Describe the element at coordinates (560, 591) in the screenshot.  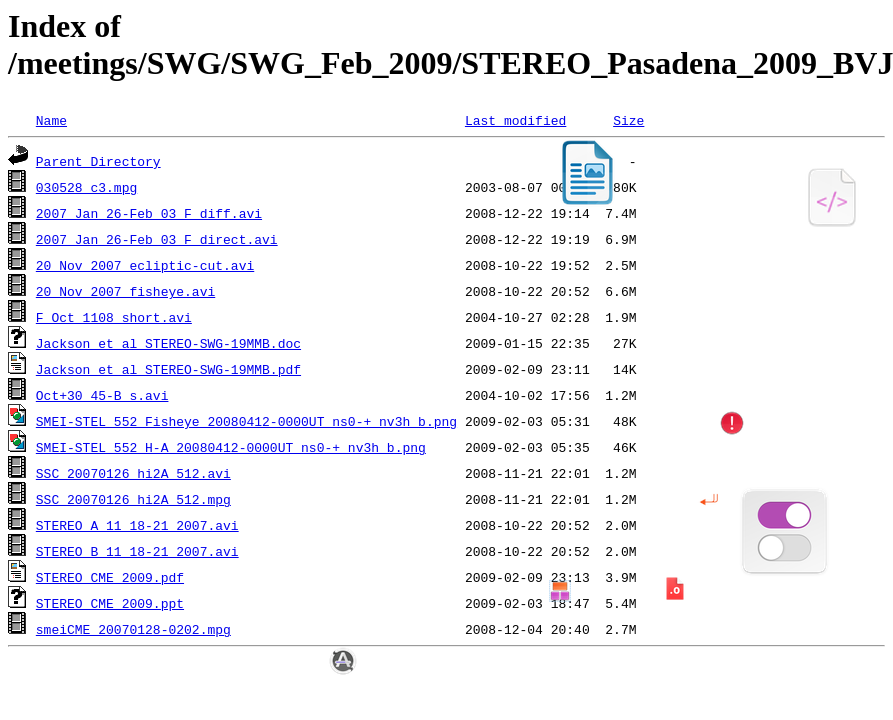
I see `select all items in the current view` at that location.